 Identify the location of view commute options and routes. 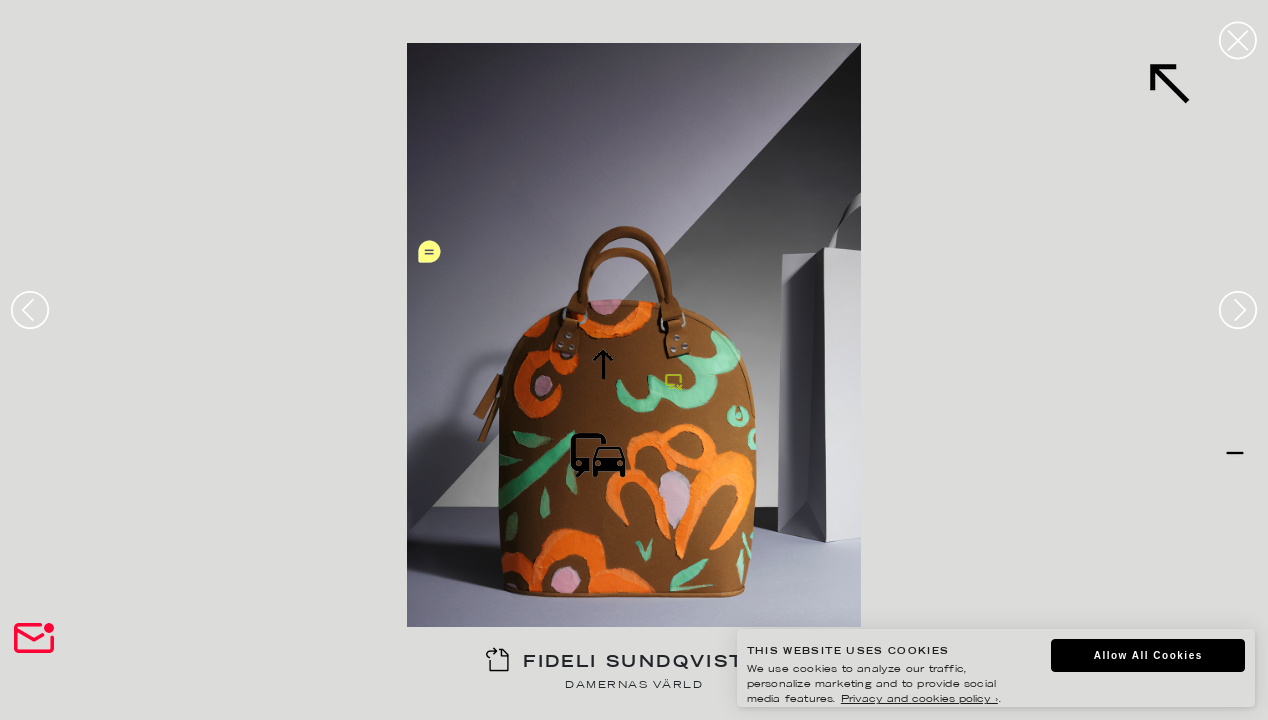
(598, 455).